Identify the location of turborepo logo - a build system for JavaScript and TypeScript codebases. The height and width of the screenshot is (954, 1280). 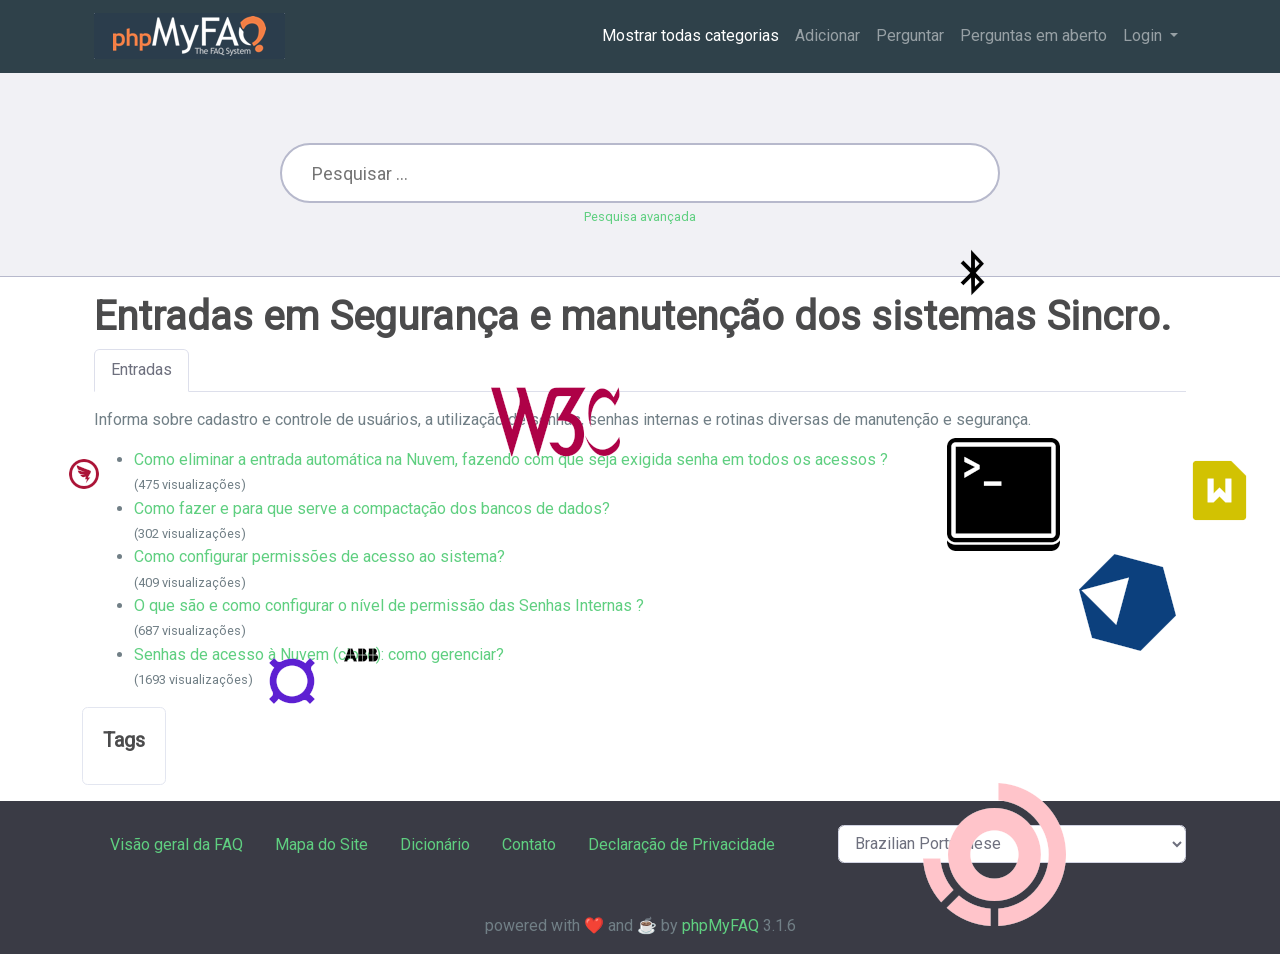
(994, 854).